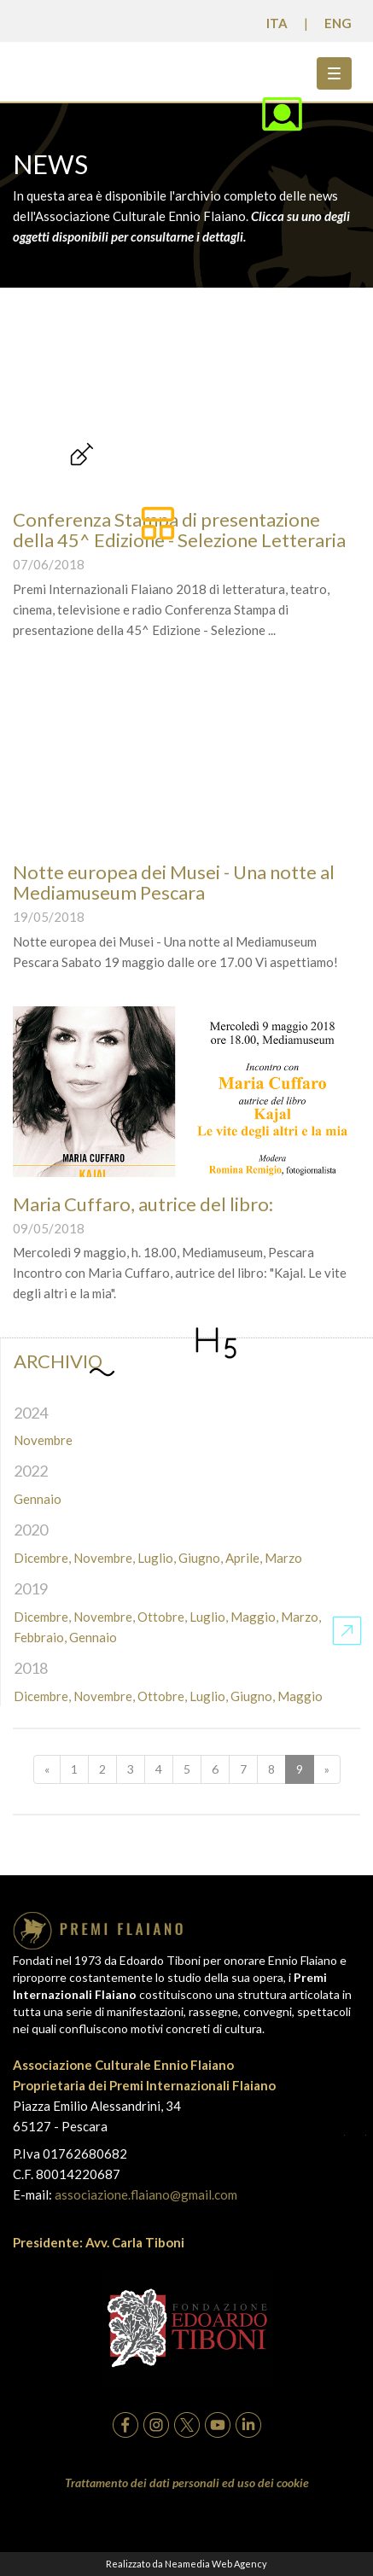 The width and height of the screenshot is (373, 2576). I want to click on access gardening or landscaping tools, so click(81, 454).